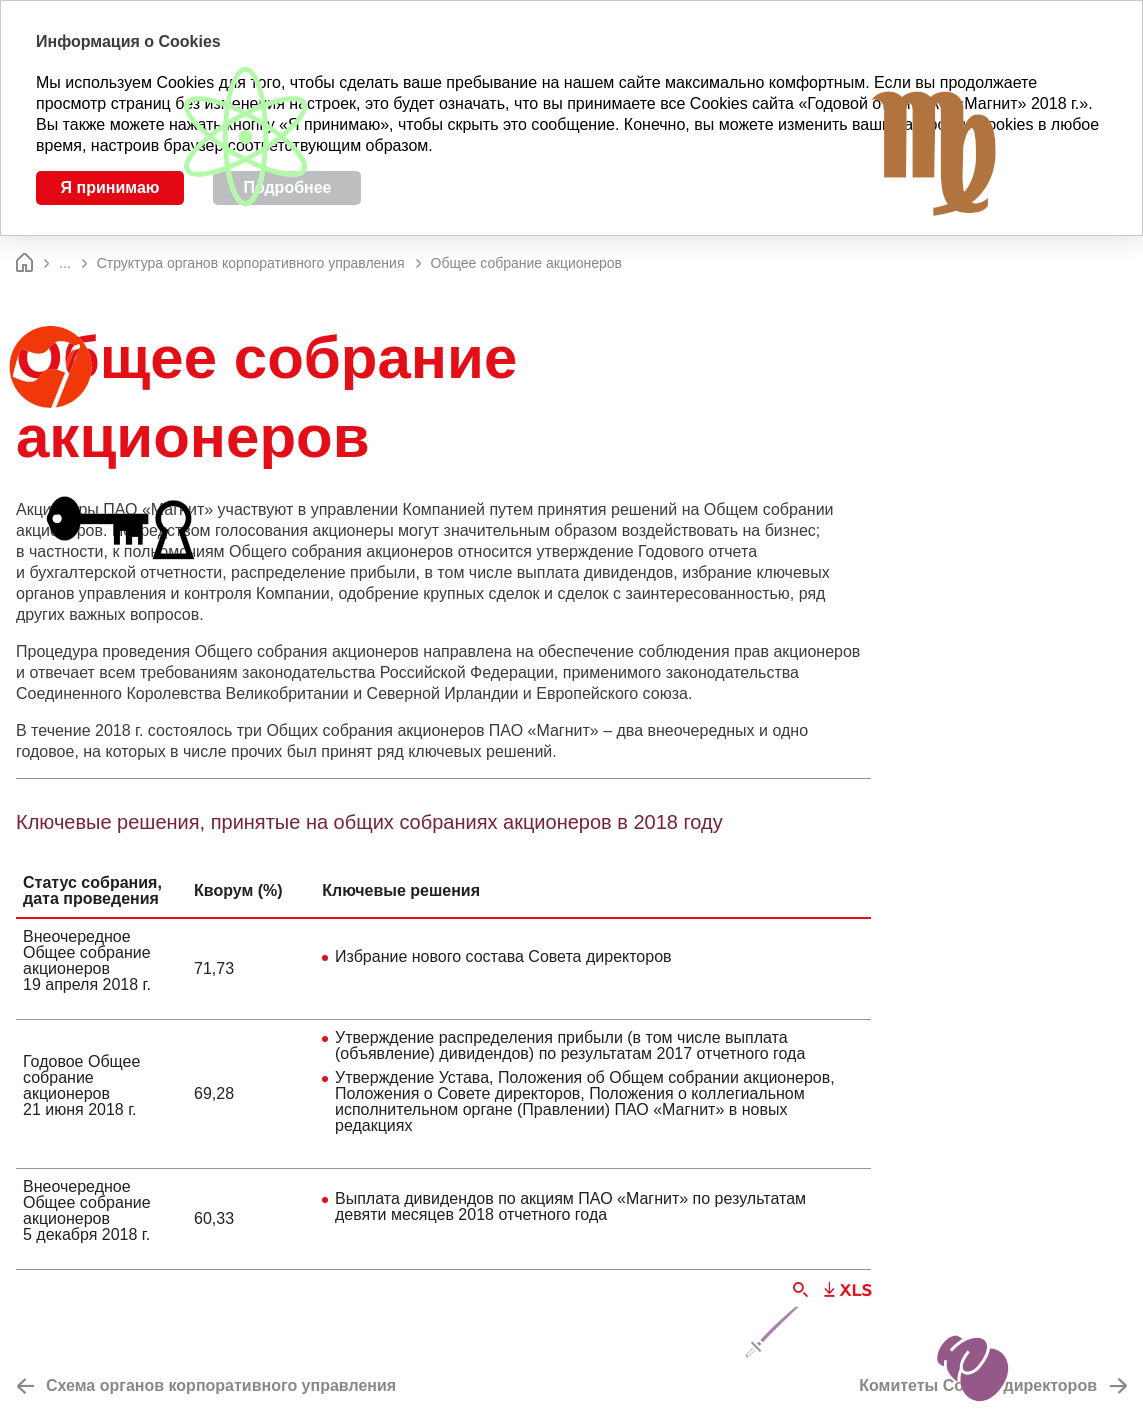  Describe the element at coordinates (772, 1332) in the screenshot. I see `select katana as your weapon` at that location.